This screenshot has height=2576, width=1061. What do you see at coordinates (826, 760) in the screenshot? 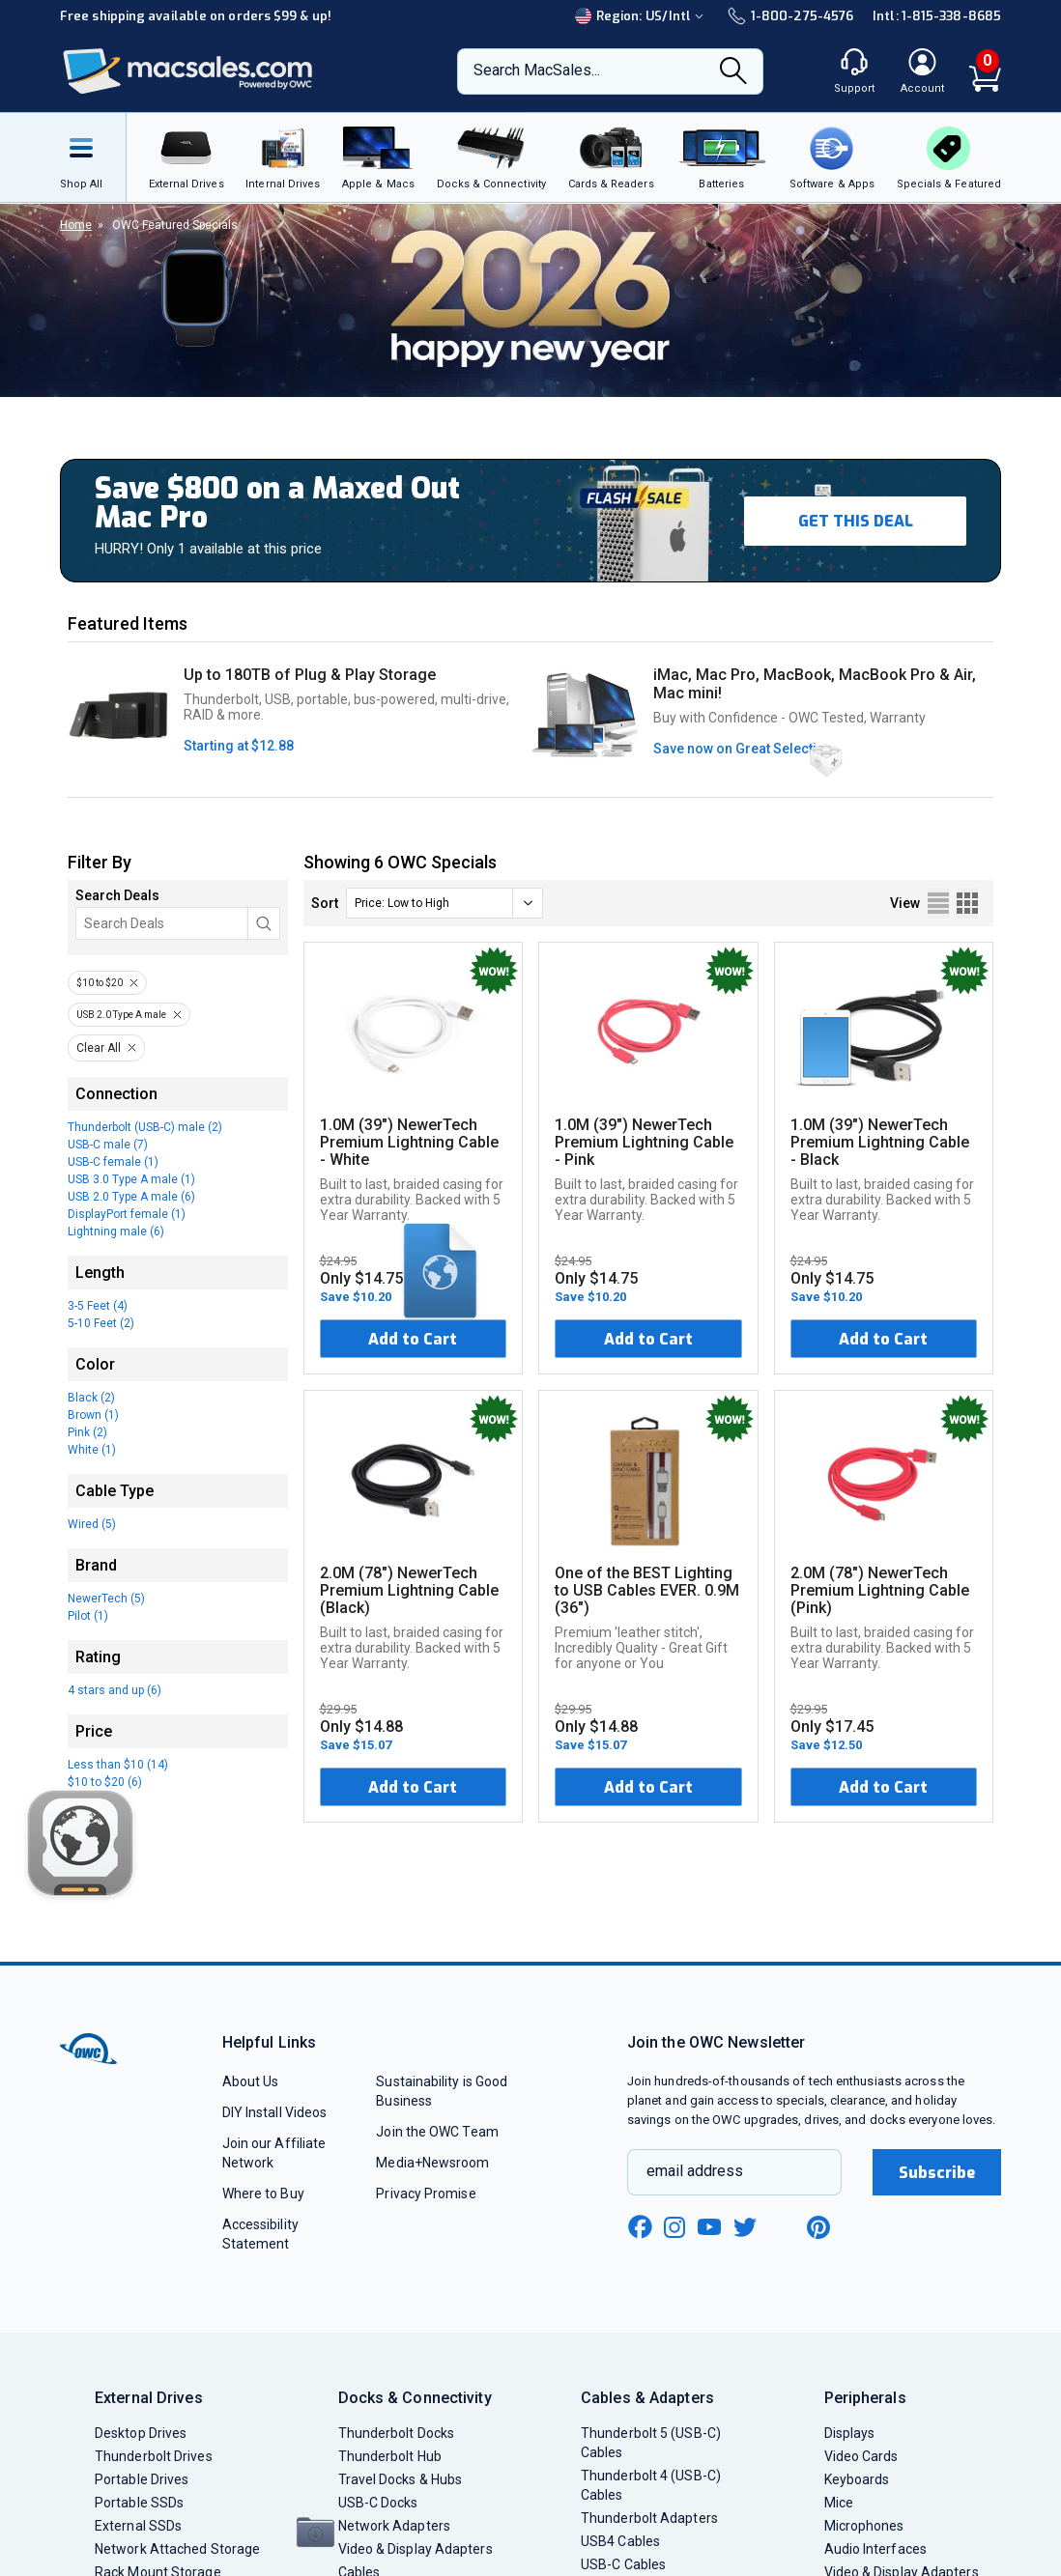
I see `scripting addition or plugin component for script editor` at bounding box center [826, 760].